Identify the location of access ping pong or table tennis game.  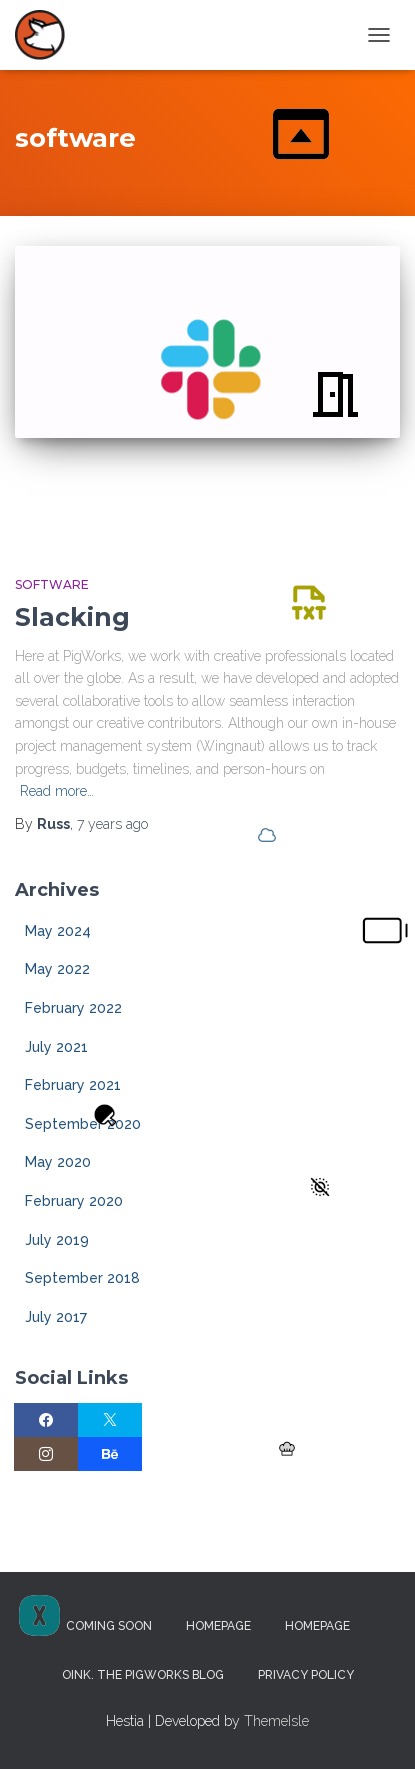
(105, 1115).